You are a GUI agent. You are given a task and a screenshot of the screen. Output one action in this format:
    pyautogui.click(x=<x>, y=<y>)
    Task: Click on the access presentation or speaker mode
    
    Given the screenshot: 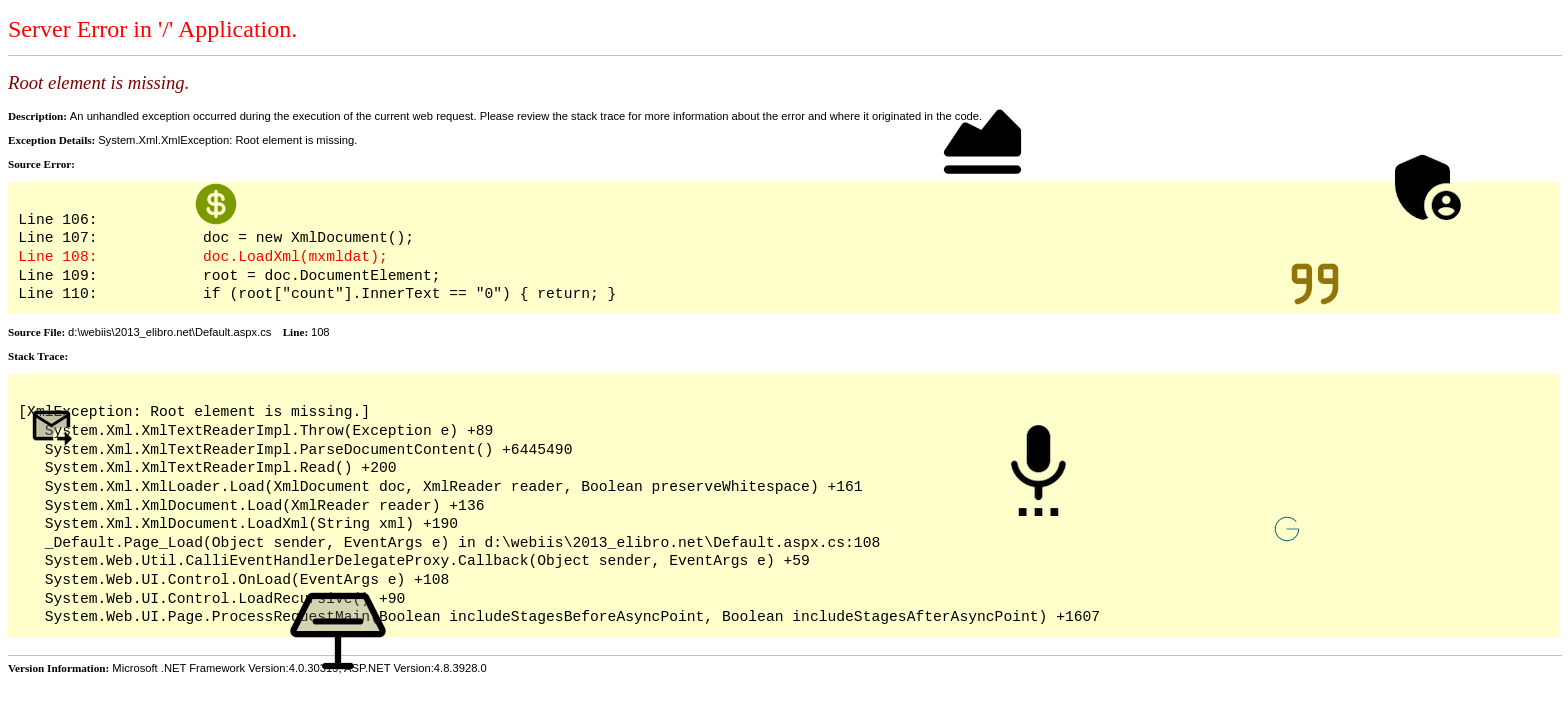 What is the action you would take?
    pyautogui.click(x=338, y=631)
    